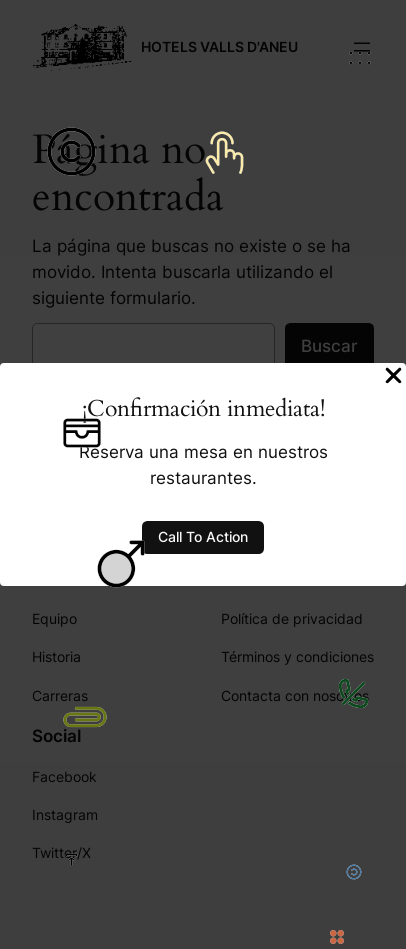  I want to click on access your wallet or saved payment methods, so click(82, 433).